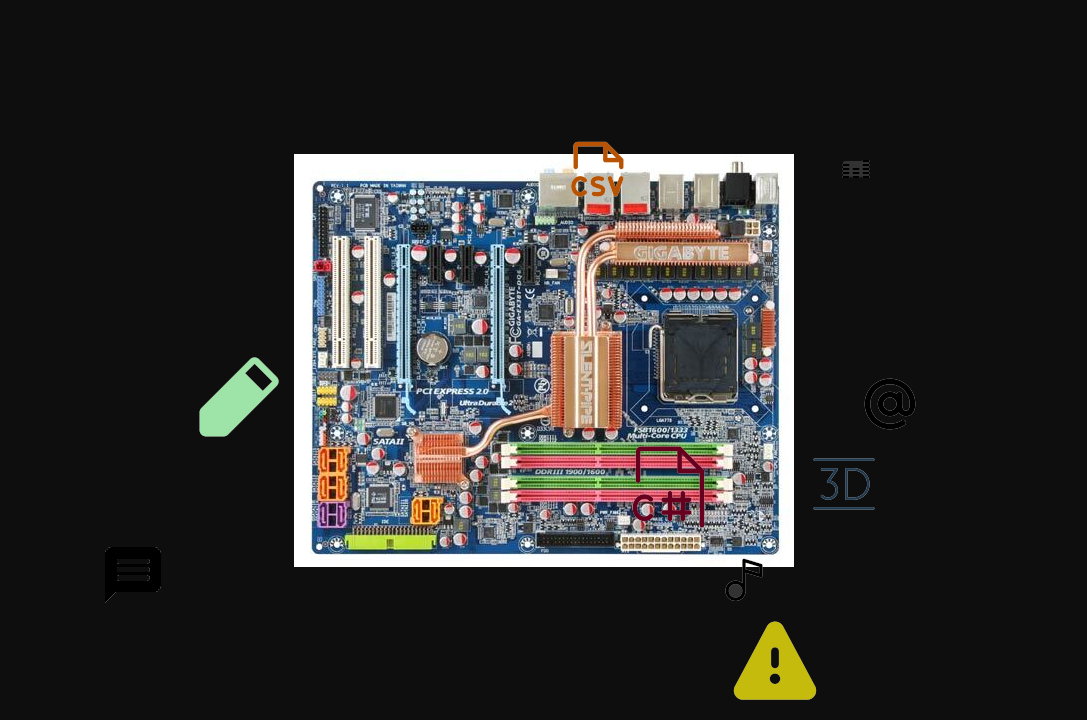 The image size is (1087, 720). Describe the element at coordinates (775, 663) in the screenshot. I see `indicates a warning or important alert` at that location.